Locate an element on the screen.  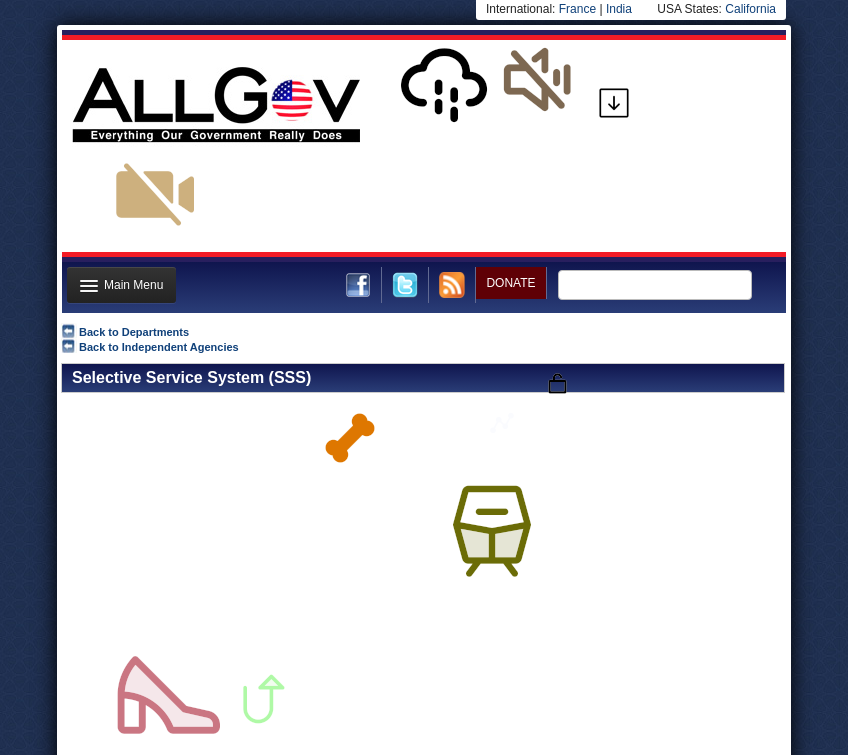
download file or content is located at coordinates (614, 103).